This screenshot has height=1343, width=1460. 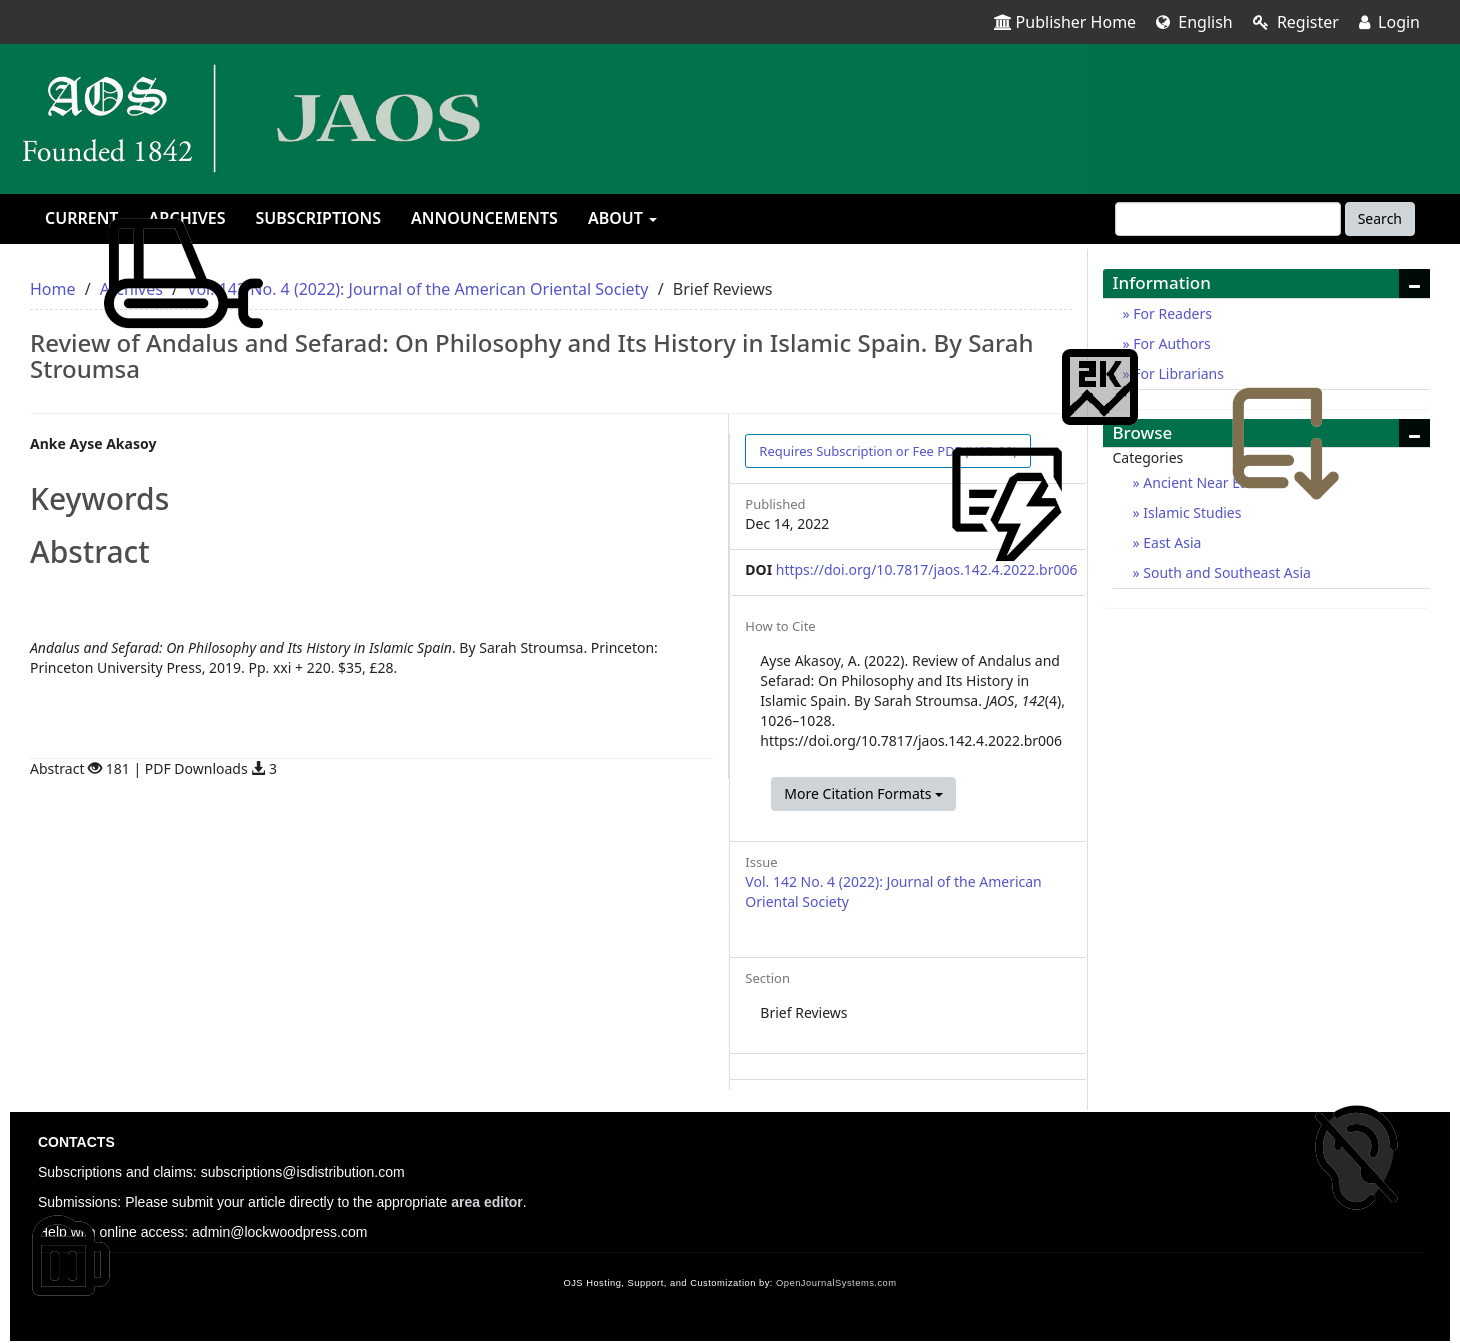 What do you see at coordinates (1002, 506) in the screenshot?
I see `configure github actions workflow` at bounding box center [1002, 506].